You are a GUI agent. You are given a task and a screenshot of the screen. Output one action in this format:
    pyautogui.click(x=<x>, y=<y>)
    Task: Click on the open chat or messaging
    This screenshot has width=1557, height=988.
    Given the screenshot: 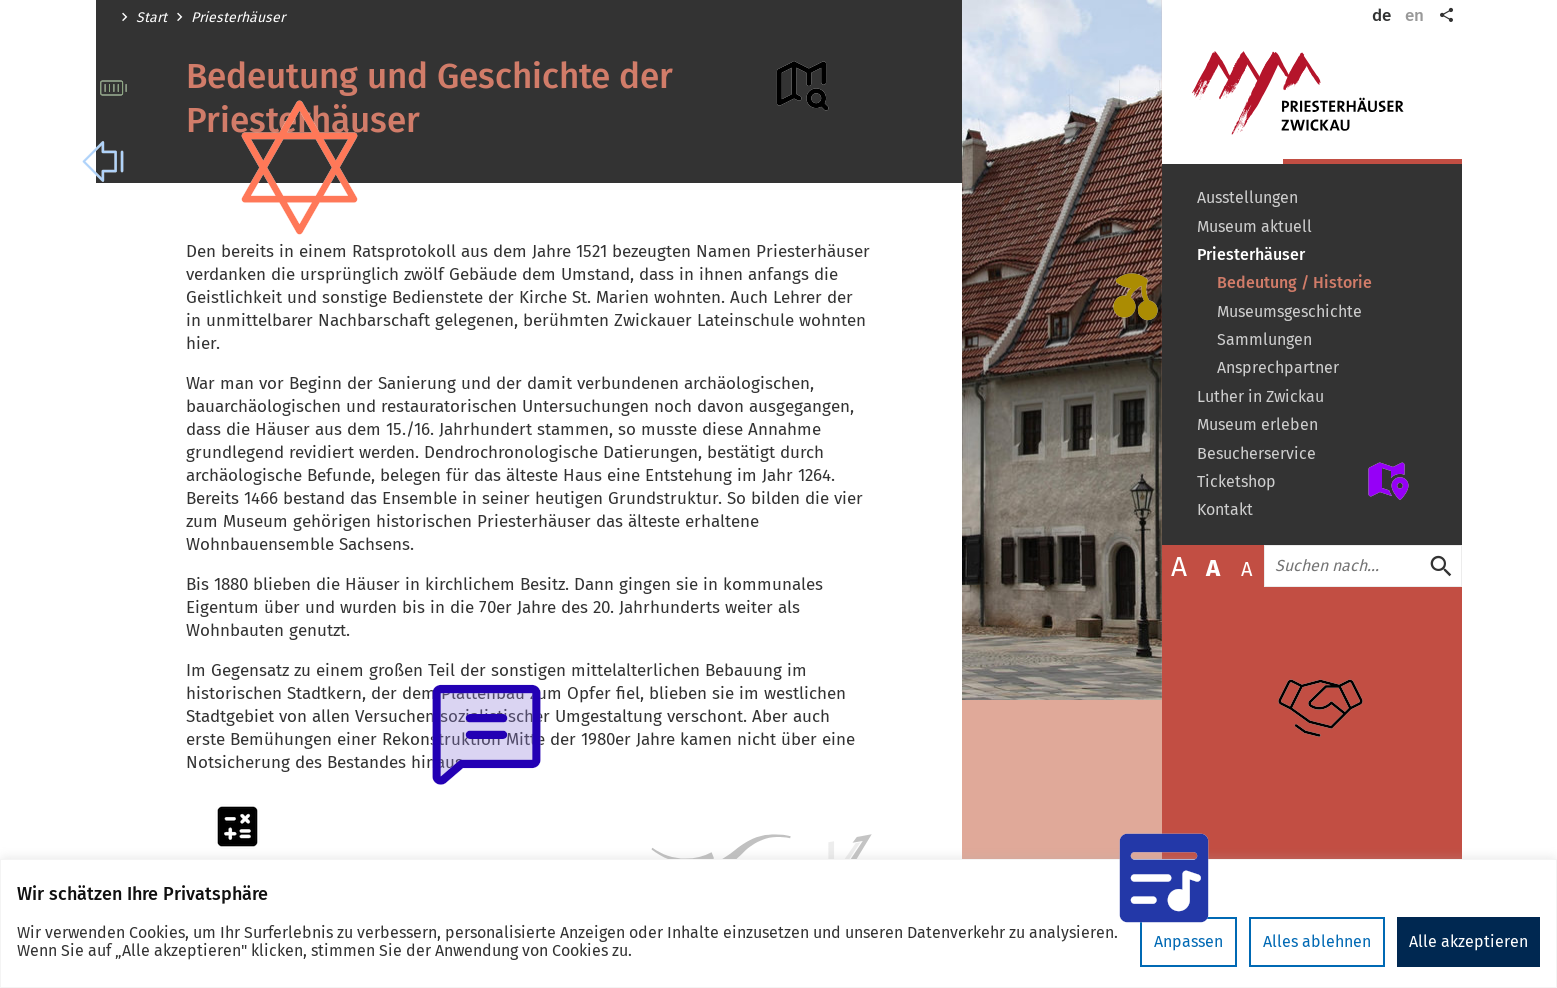 What is the action you would take?
    pyautogui.click(x=486, y=726)
    